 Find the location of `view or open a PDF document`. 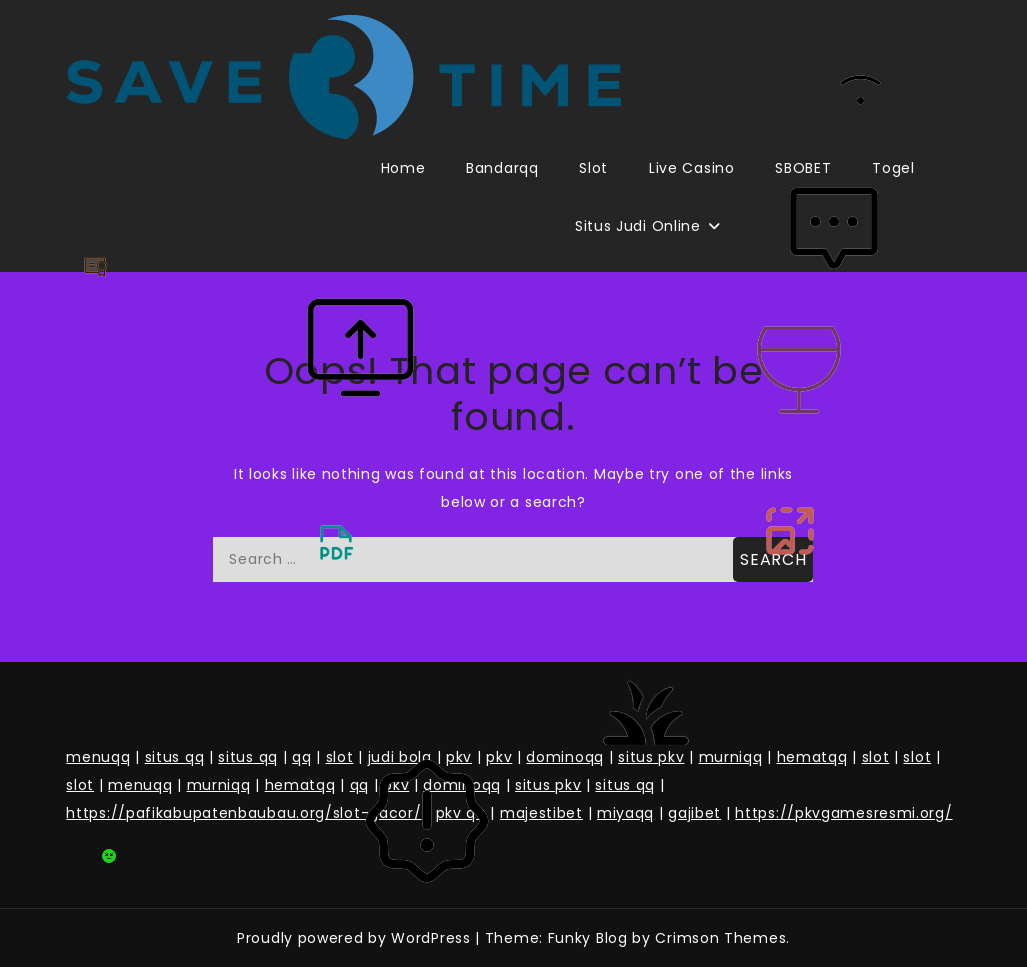

view or open a PDF document is located at coordinates (336, 544).